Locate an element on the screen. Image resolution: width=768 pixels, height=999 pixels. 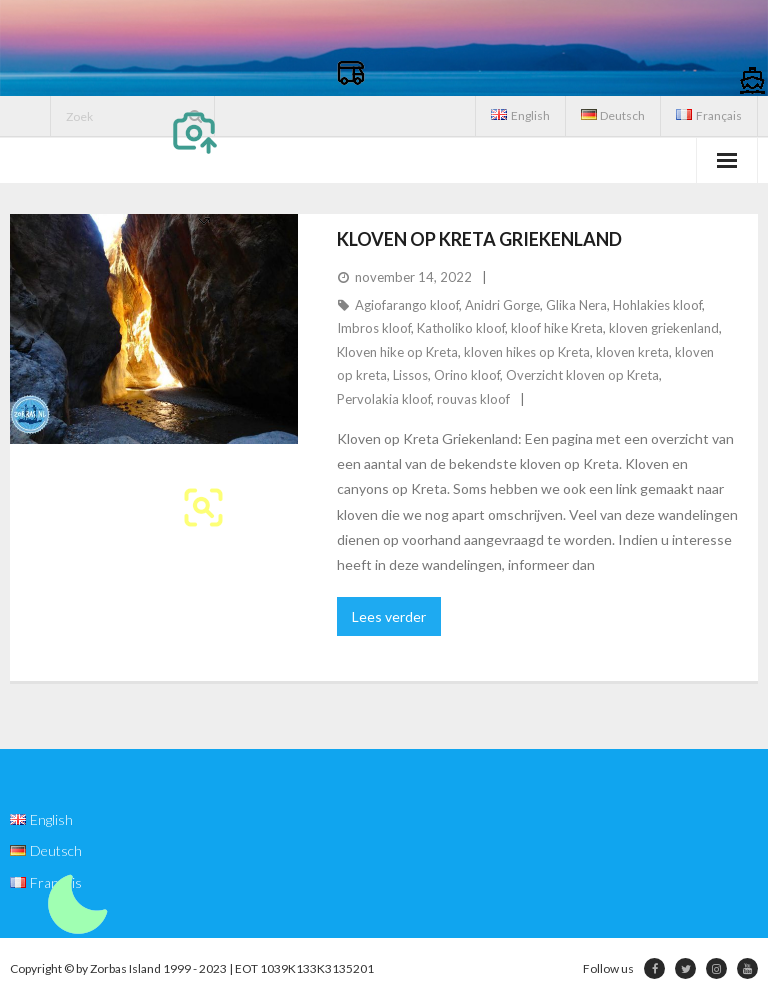
browse camper or RV rentals is located at coordinates (351, 73).